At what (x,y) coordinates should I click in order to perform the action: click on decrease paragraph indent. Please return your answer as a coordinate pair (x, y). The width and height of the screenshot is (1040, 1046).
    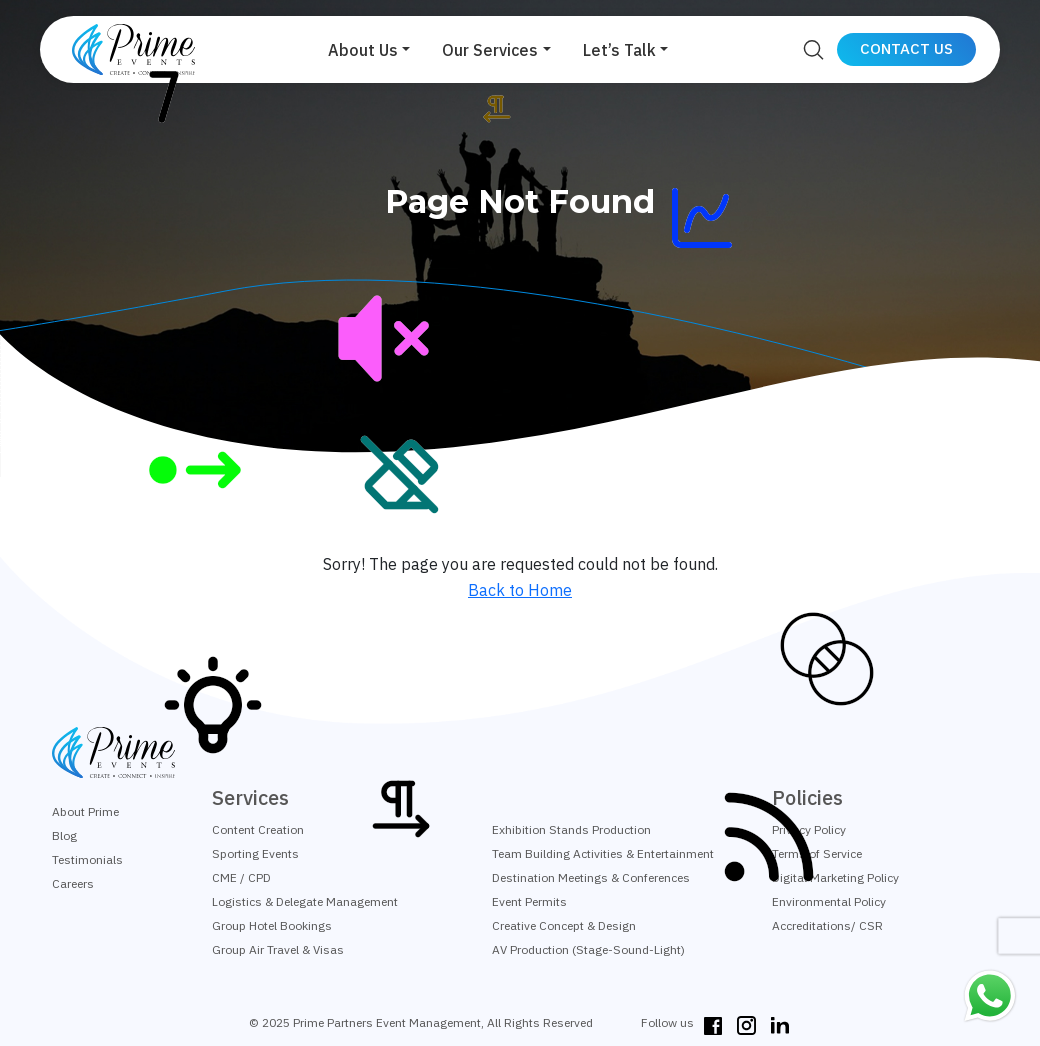
    Looking at the image, I should click on (497, 109).